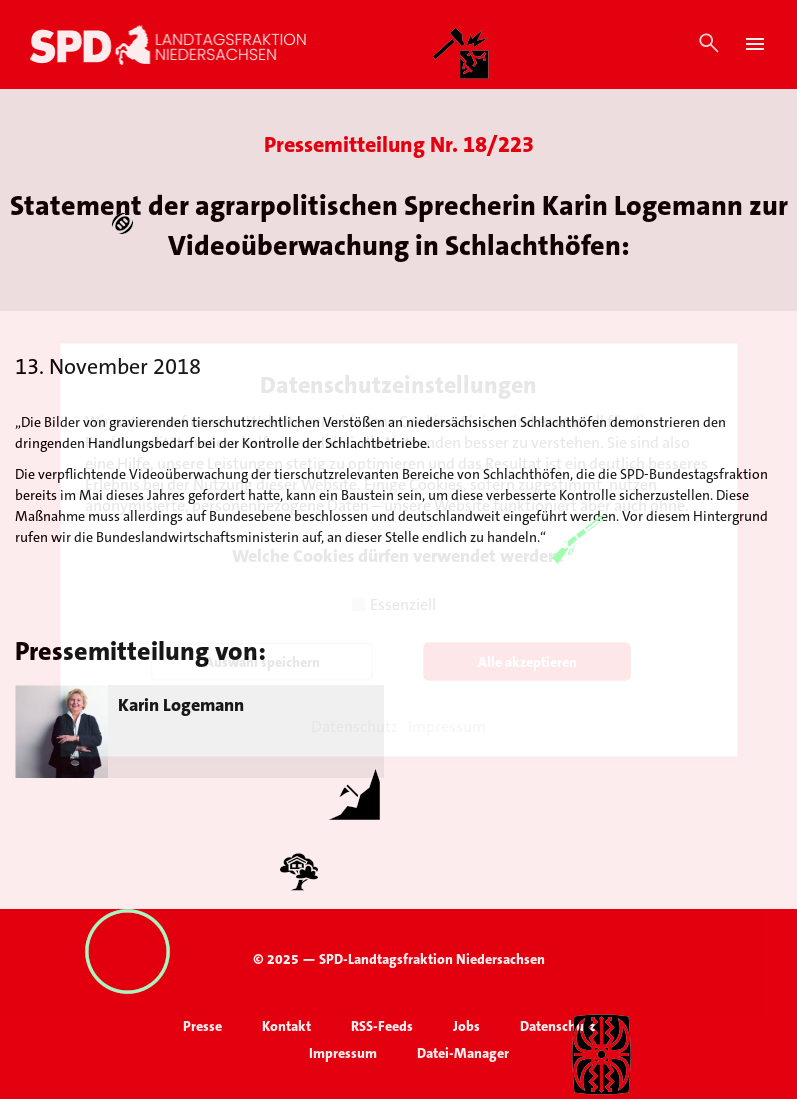  What do you see at coordinates (353, 793) in the screenshot?
I see `indicates progress toward a goal or milestone` at bounding box center [353, 793].